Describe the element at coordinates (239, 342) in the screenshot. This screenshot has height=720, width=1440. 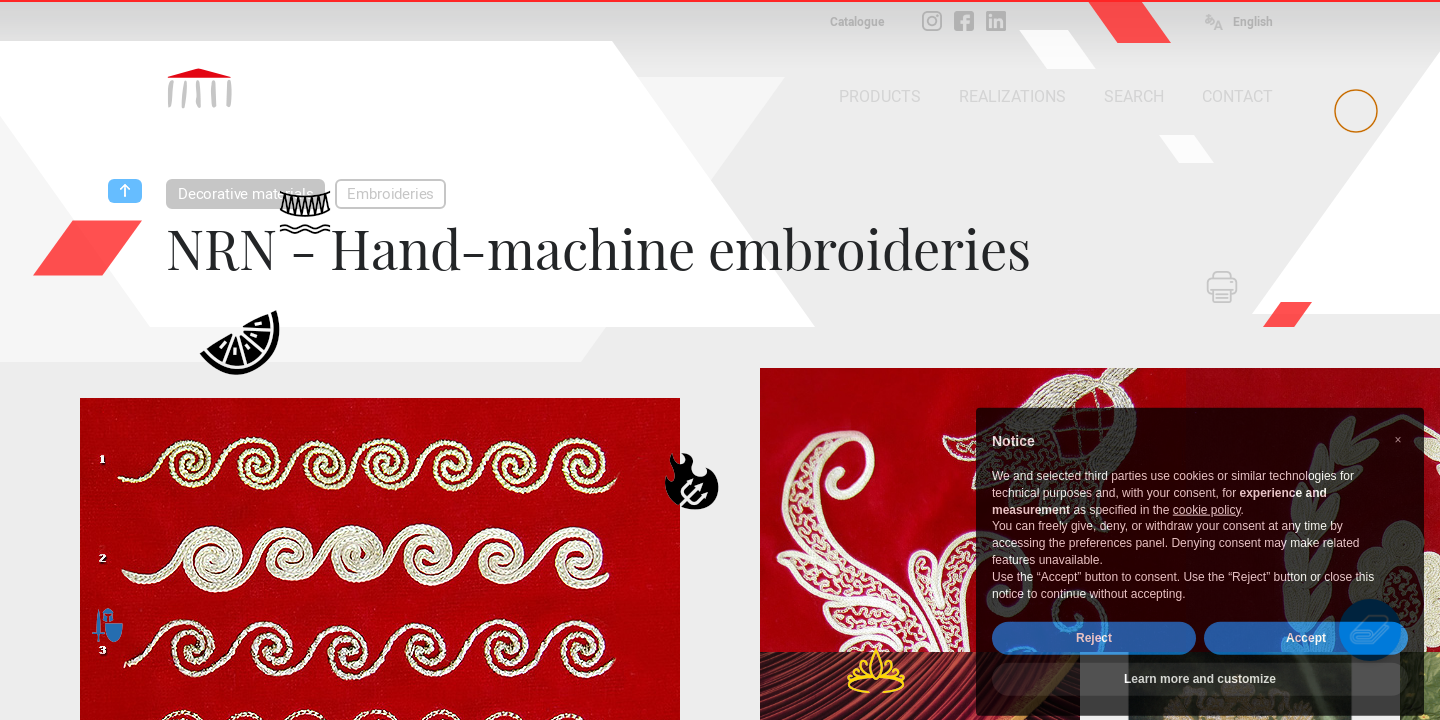
I see `citrus or fruit-related category` at that location.